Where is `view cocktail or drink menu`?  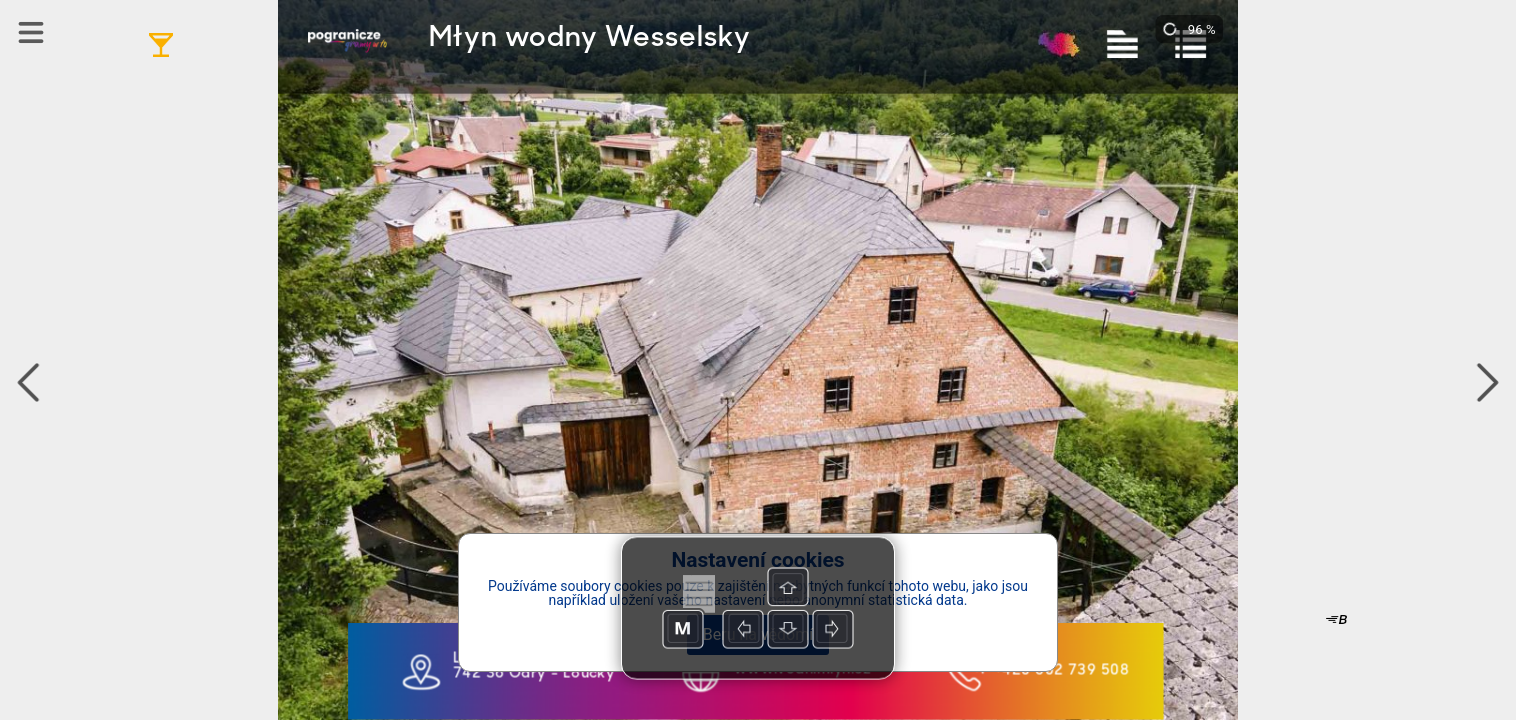
view cocktail or drink menu is located at coordinates (161, 45).